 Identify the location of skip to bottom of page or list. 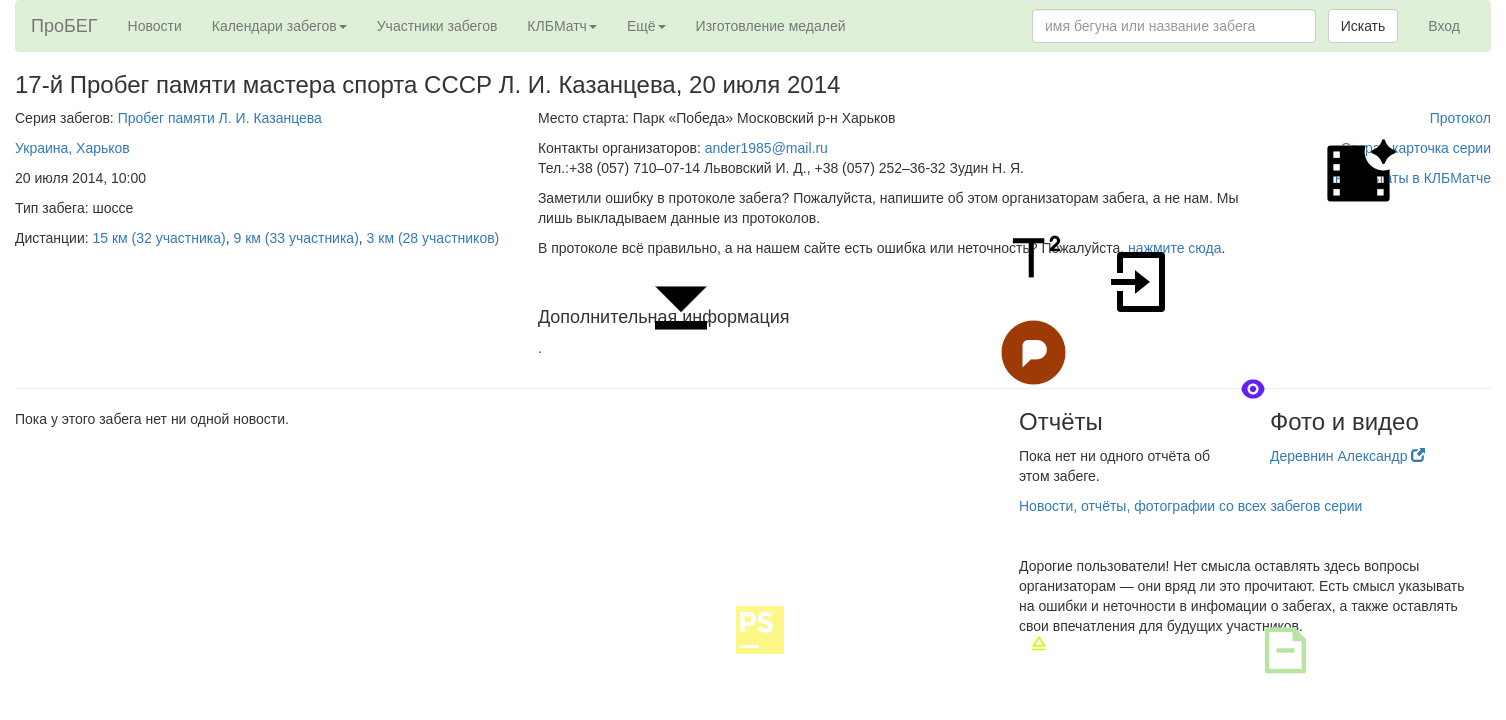
(681, 308).